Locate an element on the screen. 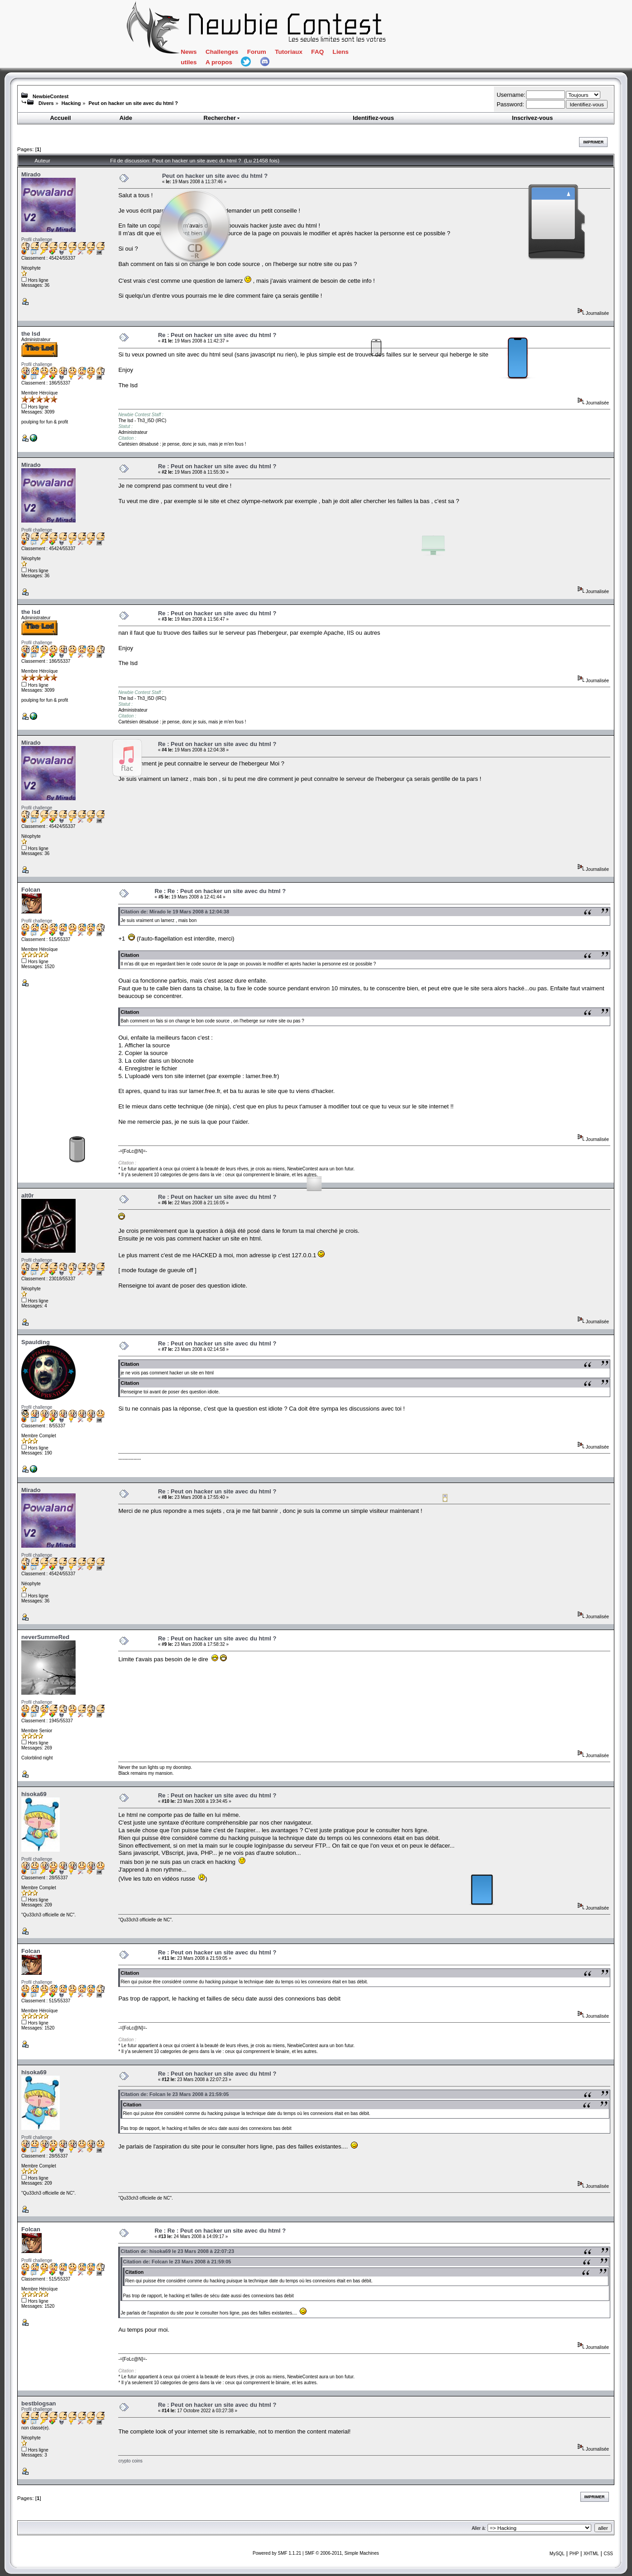 The image size is (632, 2576). microSD or TransFlash memory card storage device is located at coordinates (558, 222).